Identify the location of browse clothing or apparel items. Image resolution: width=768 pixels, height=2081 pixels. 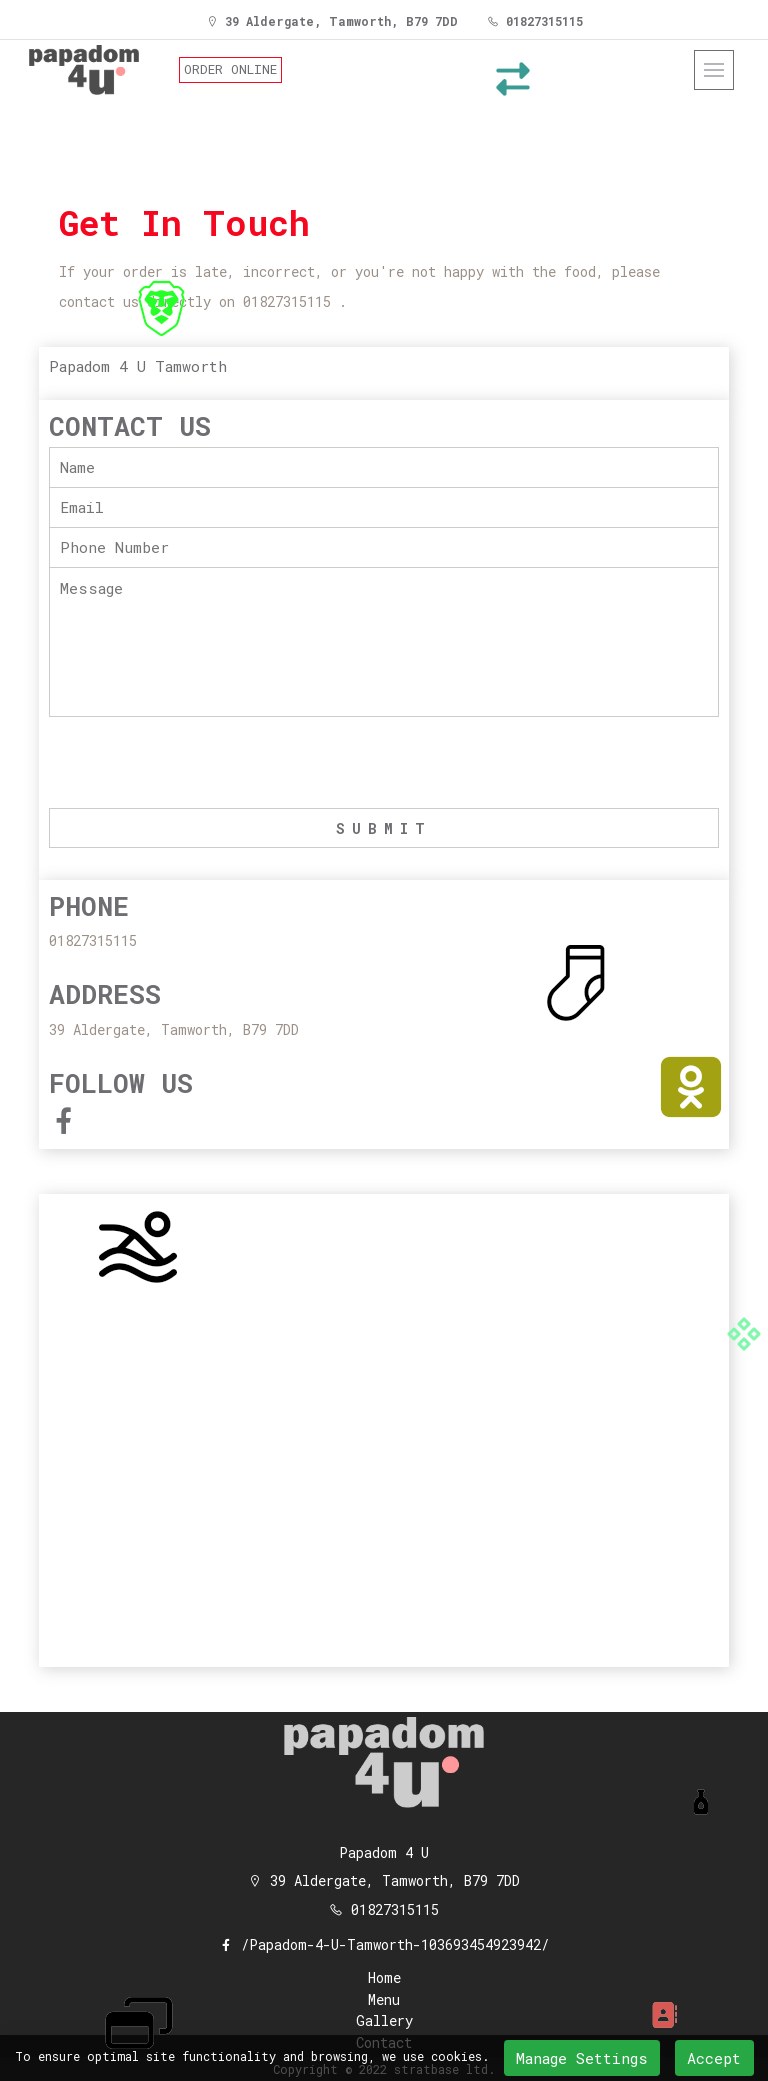
(578, 981).